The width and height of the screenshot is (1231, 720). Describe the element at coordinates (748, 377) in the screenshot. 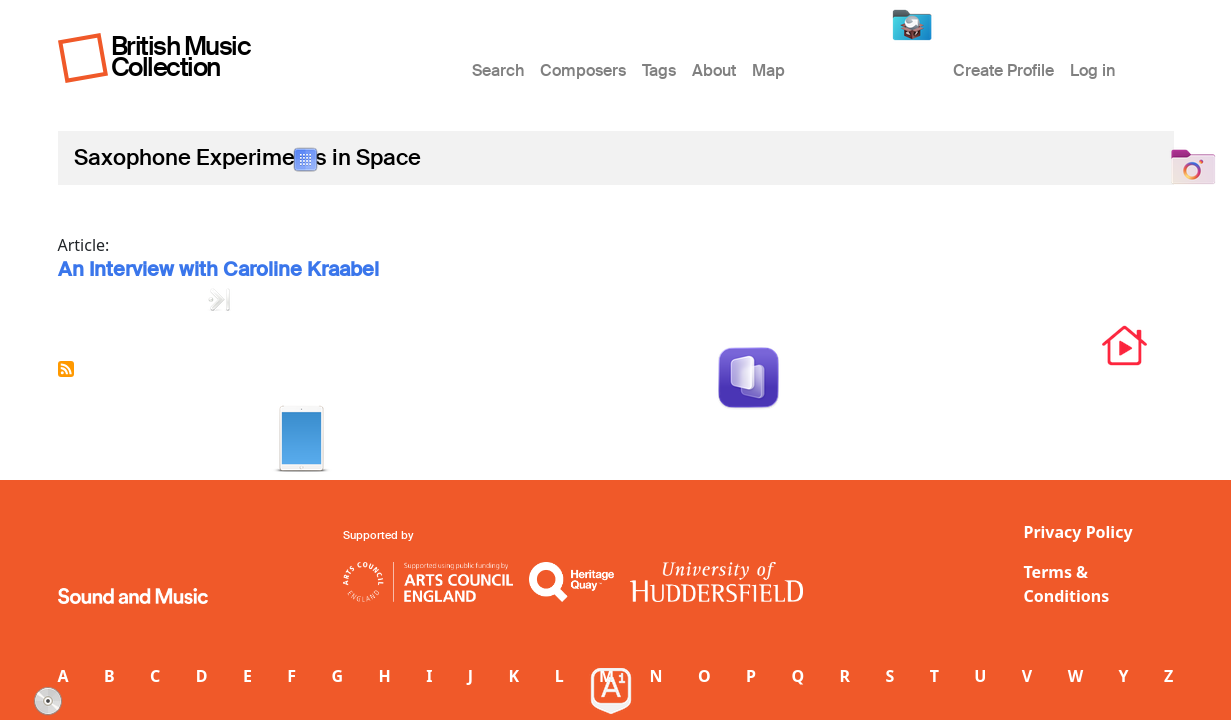

I see `open tuple for remote pair programming` at that location.